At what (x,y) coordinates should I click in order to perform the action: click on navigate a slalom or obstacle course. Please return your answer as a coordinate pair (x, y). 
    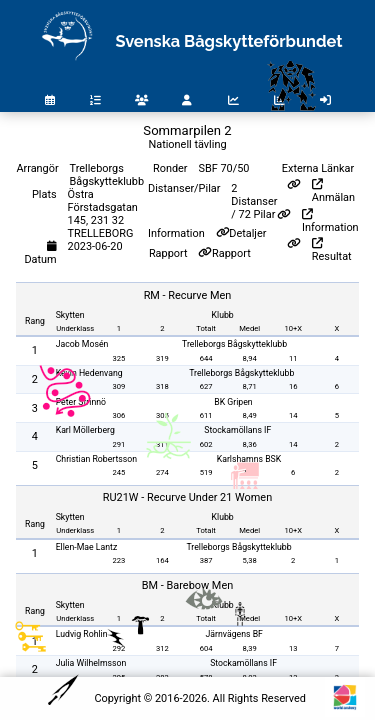
    Looking at the image, I should click on (65, 391).